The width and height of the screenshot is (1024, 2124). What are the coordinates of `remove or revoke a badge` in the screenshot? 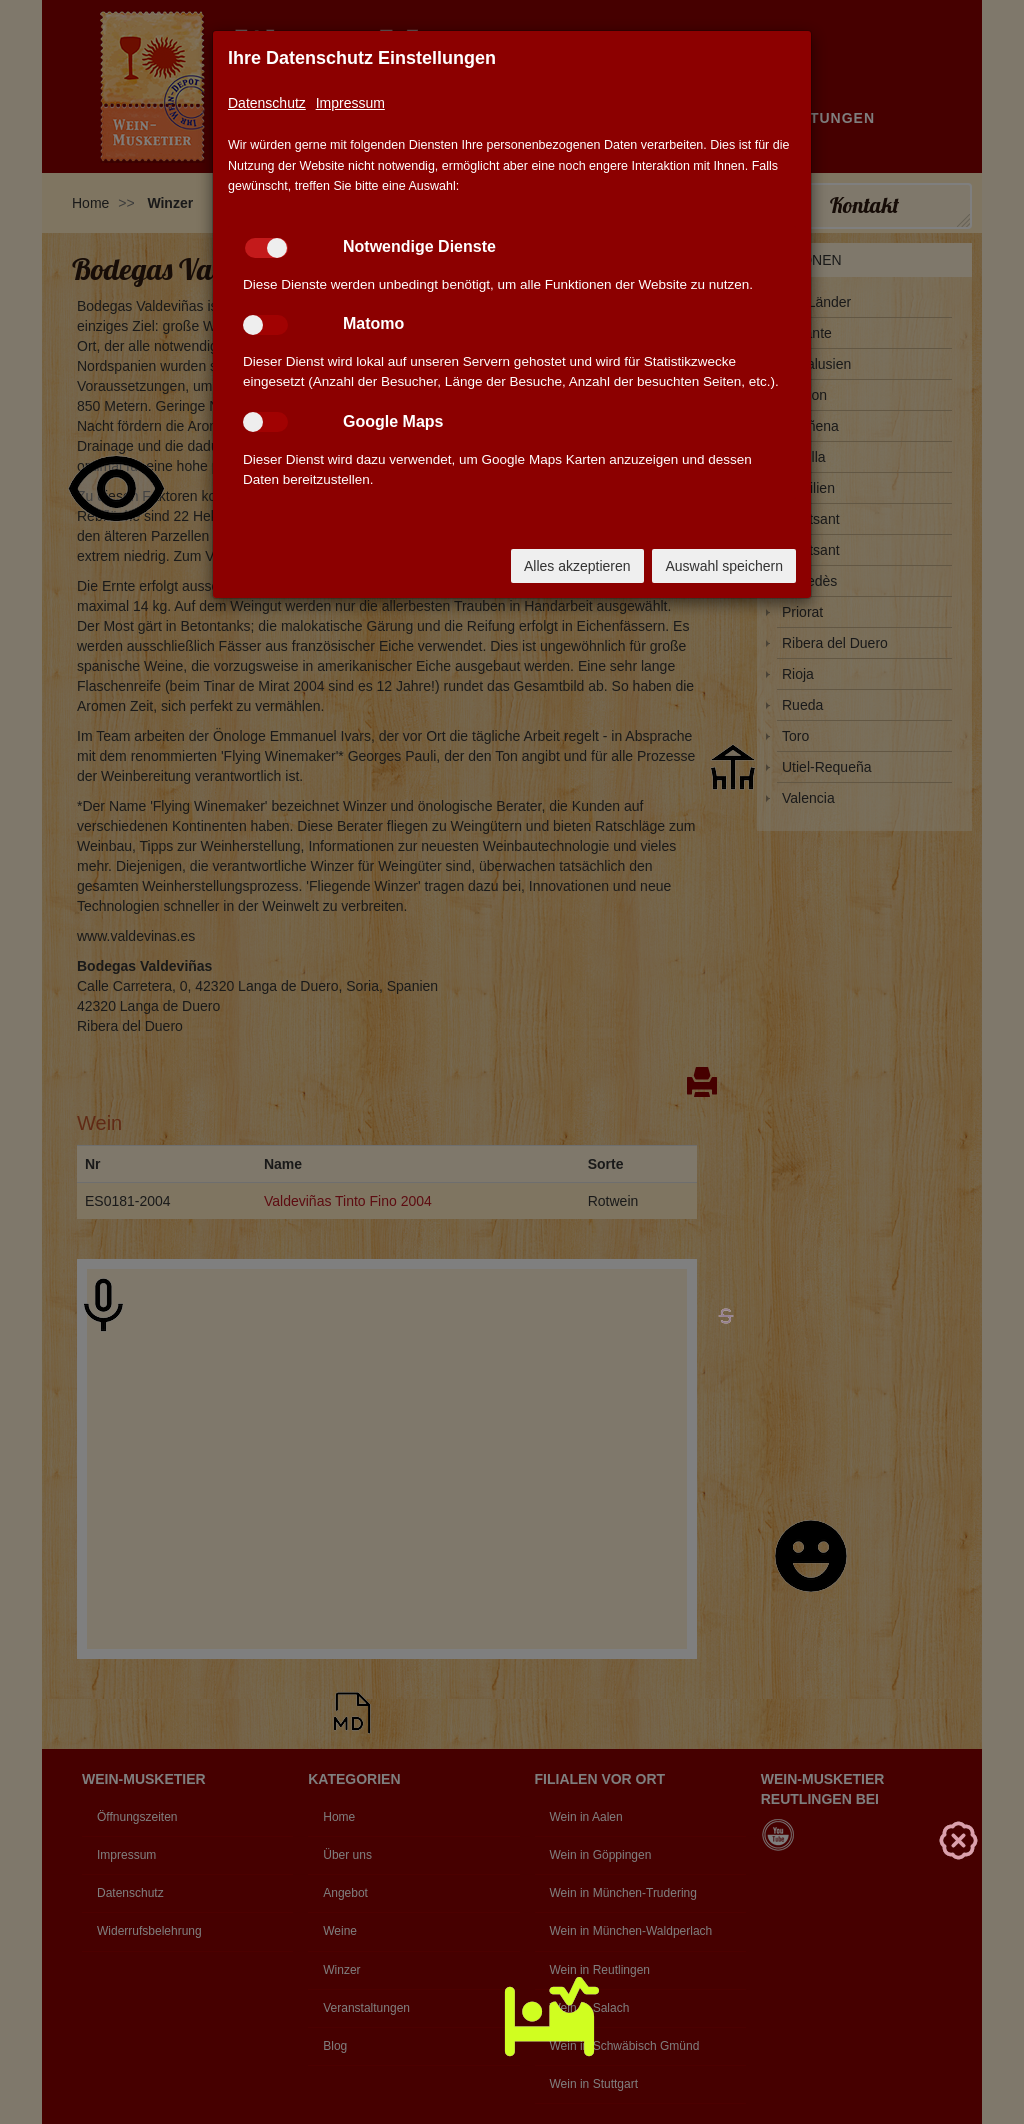 It's located at (958, 1840).